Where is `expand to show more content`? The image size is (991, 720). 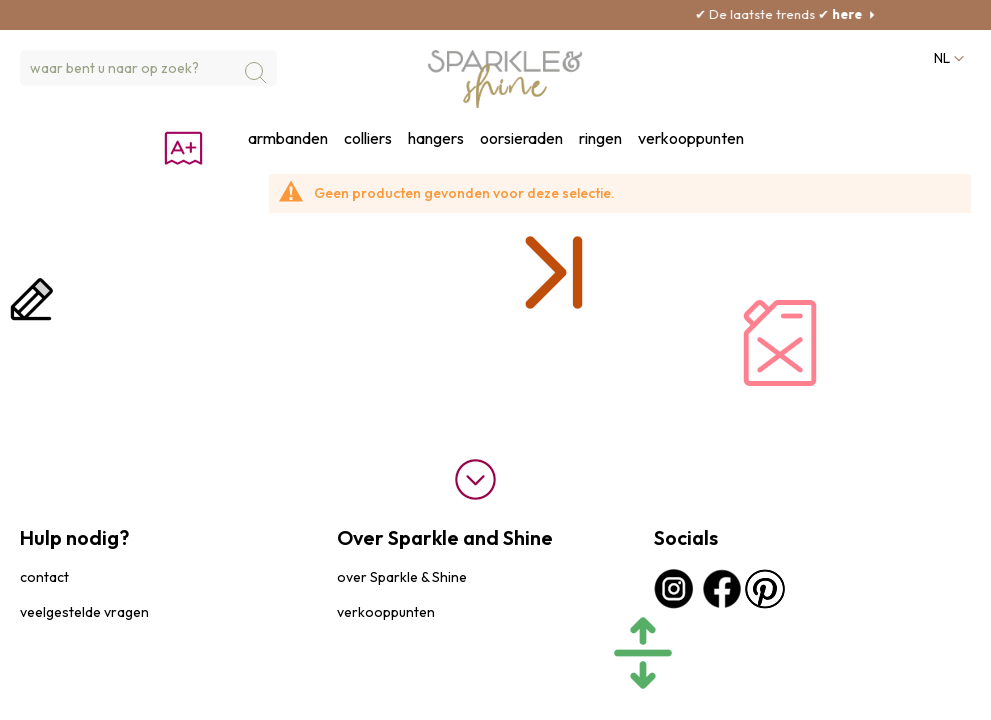 expand to show more content is located at coordinates (475, 479).